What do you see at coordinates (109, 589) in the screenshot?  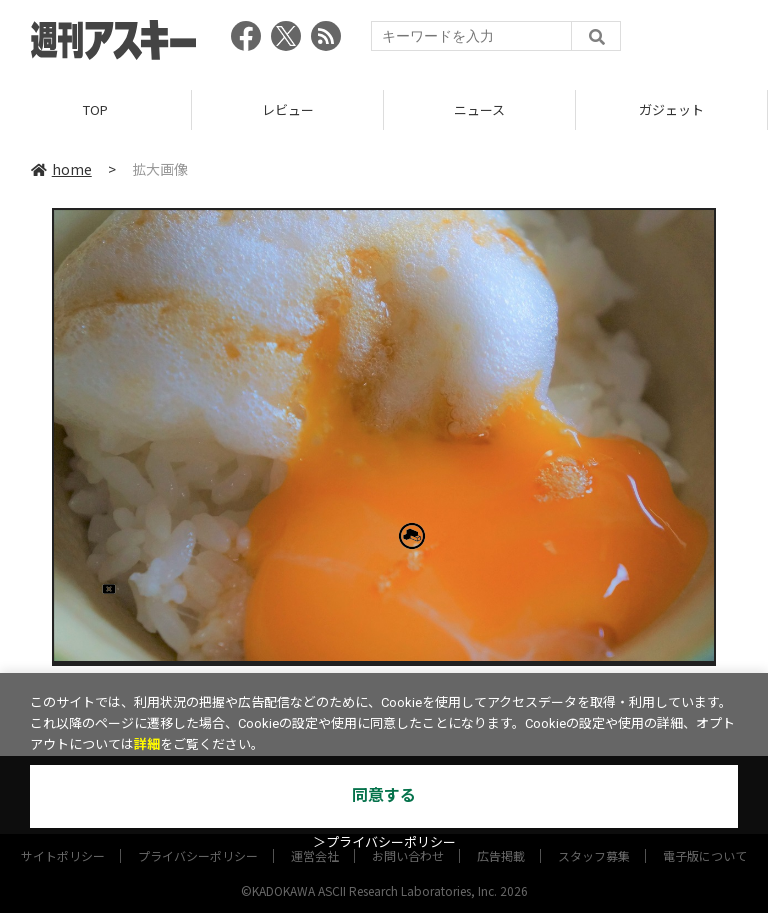 I see `close or dismiss a dialog box` at bounding box center [109, 589].